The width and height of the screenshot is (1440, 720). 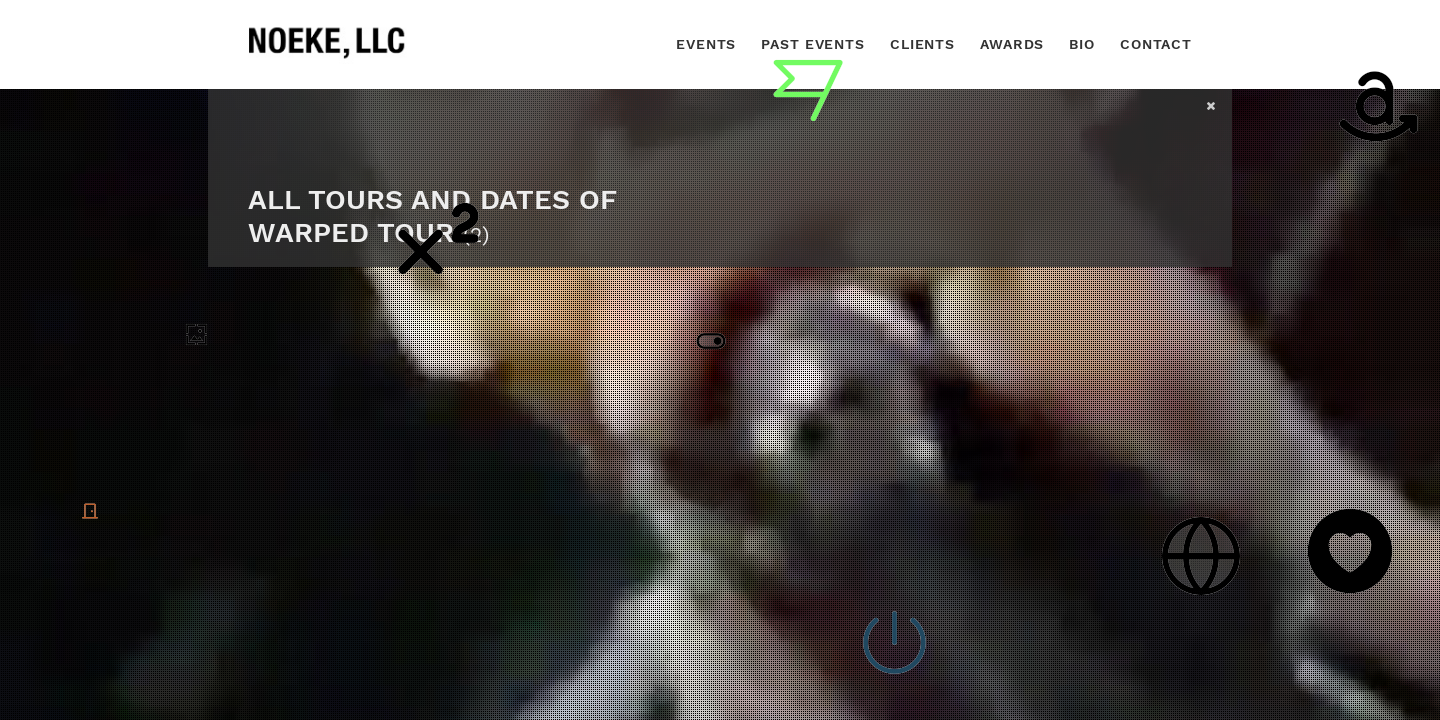 I want to click on open the Amazon app or website, so click(x=1376, y=105).